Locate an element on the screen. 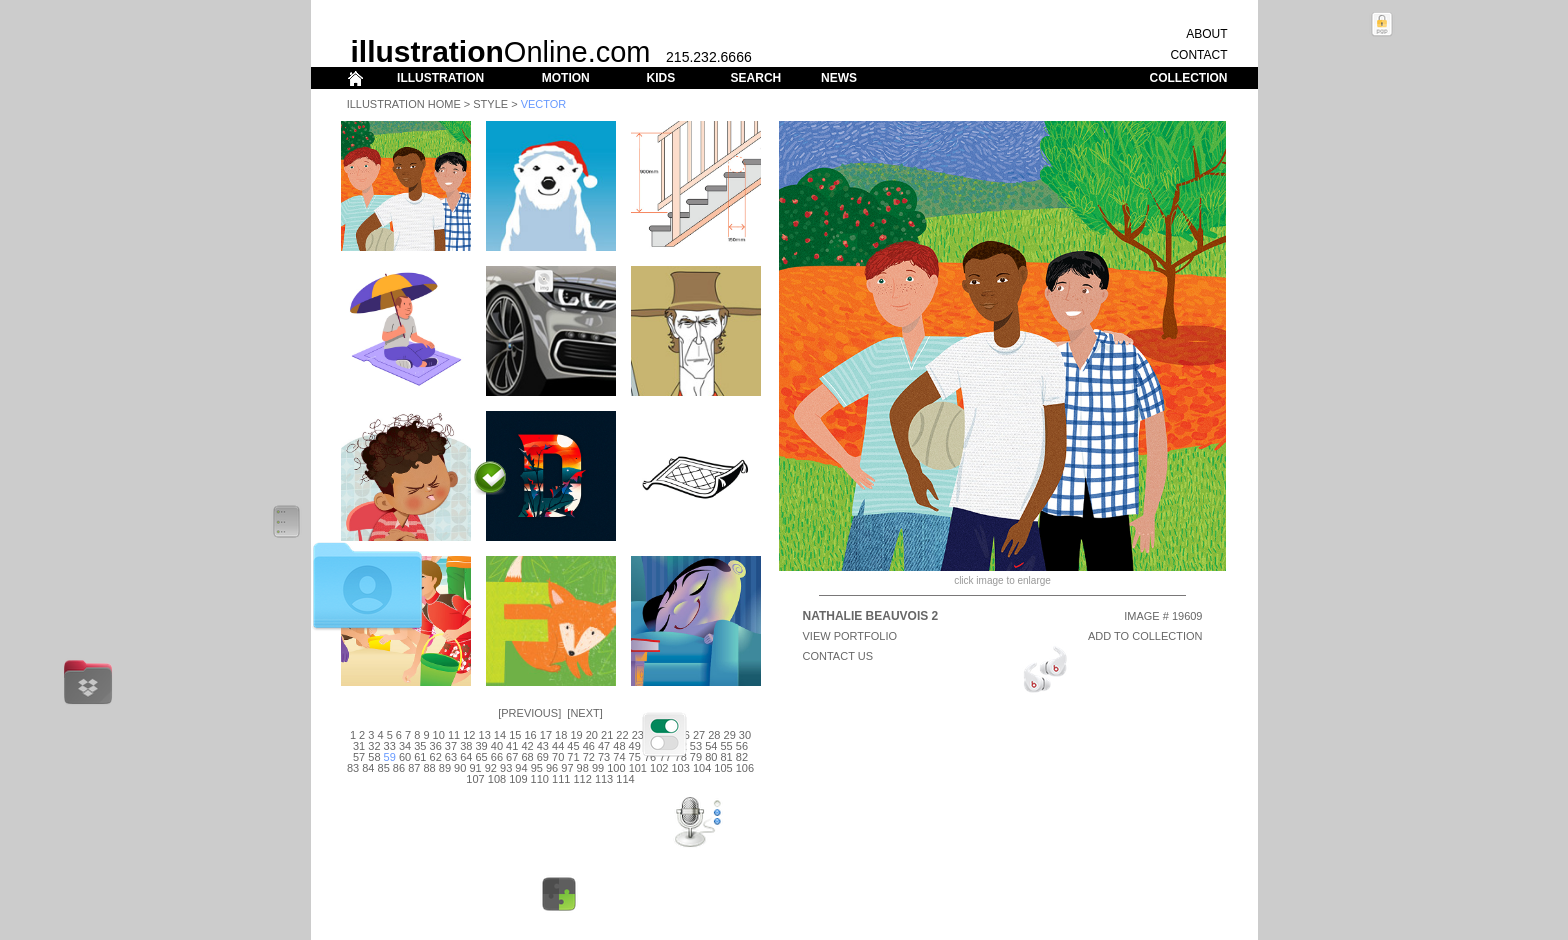 The height and width of the screenshot is (940, 1568). a pgp-encrypted file is located at coordinates (1382, 24).